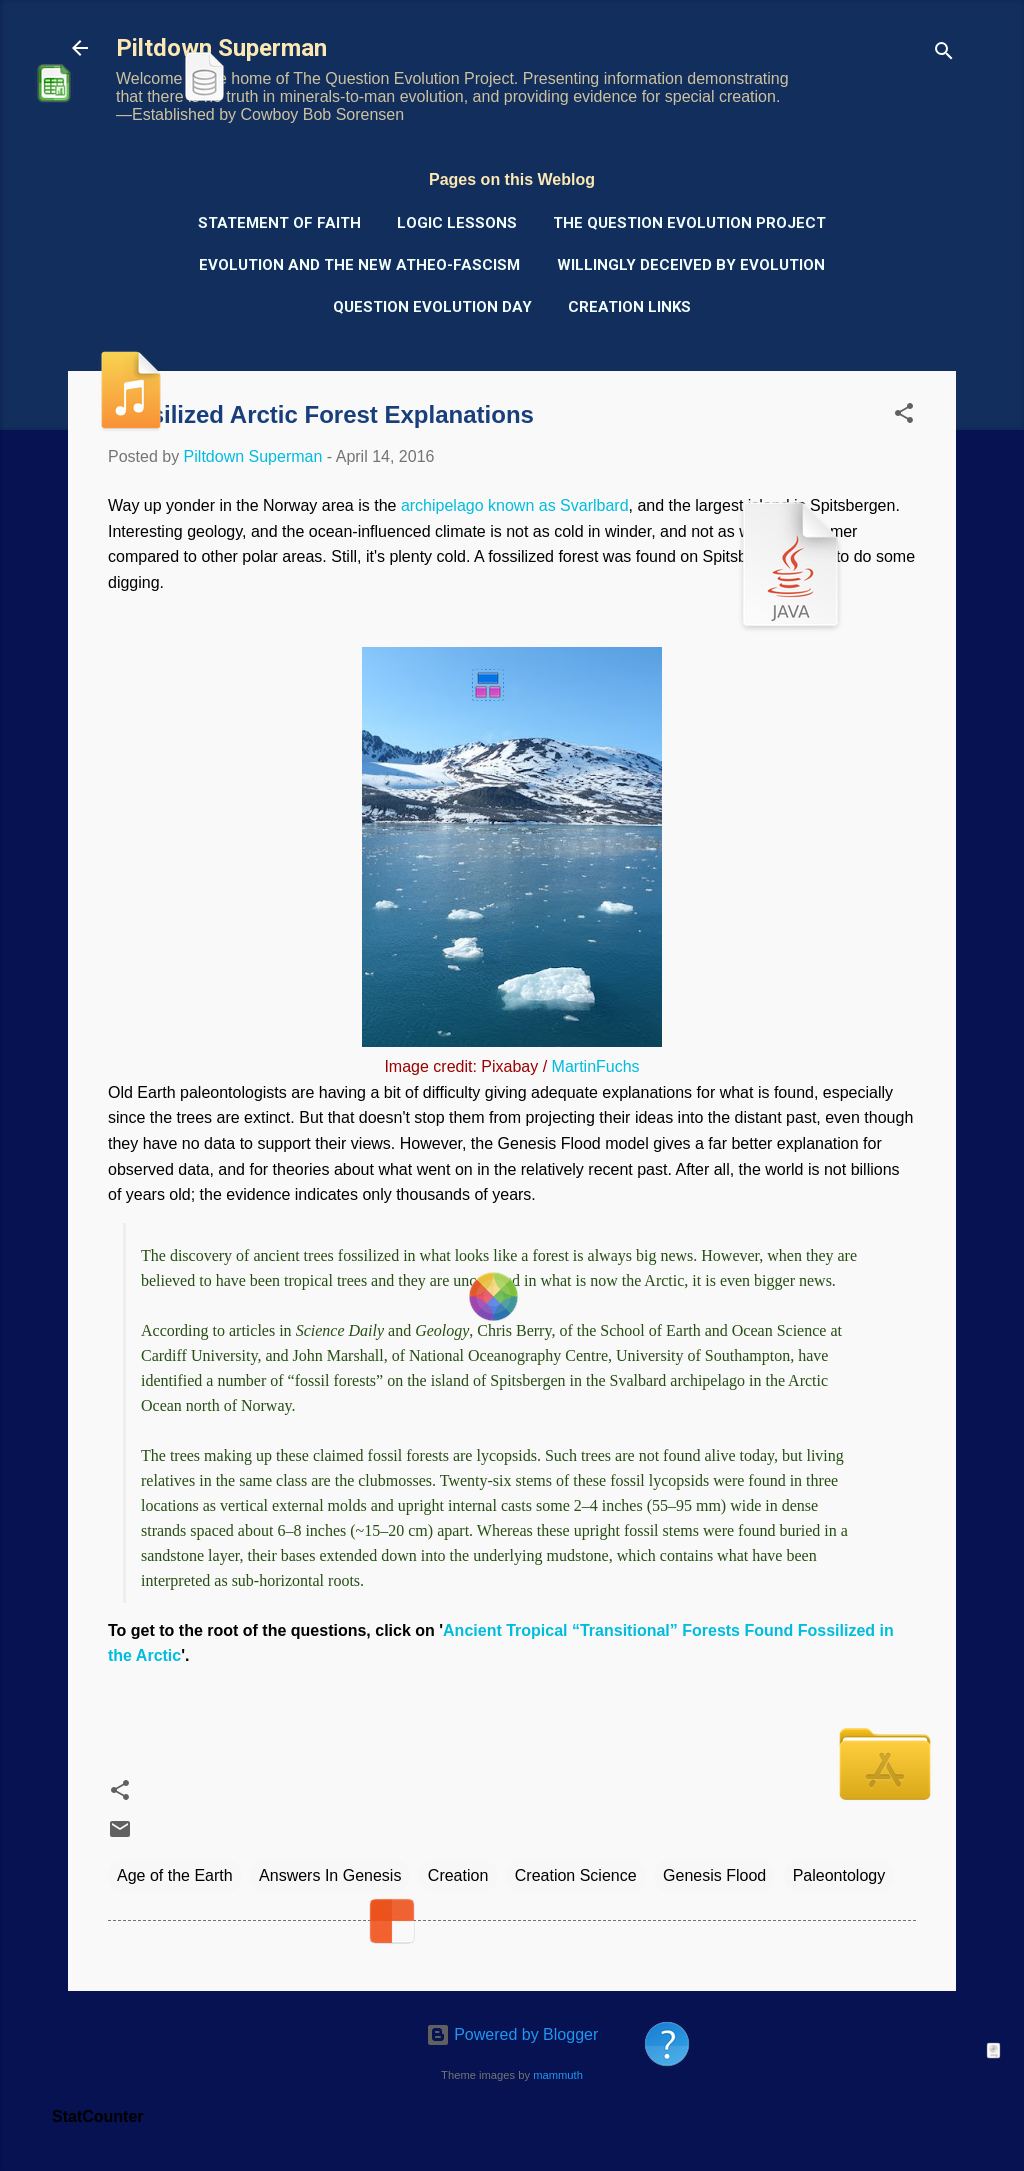 The image size is (1024, 2171). I want to click on select all items in the current view, so click(488, 685).